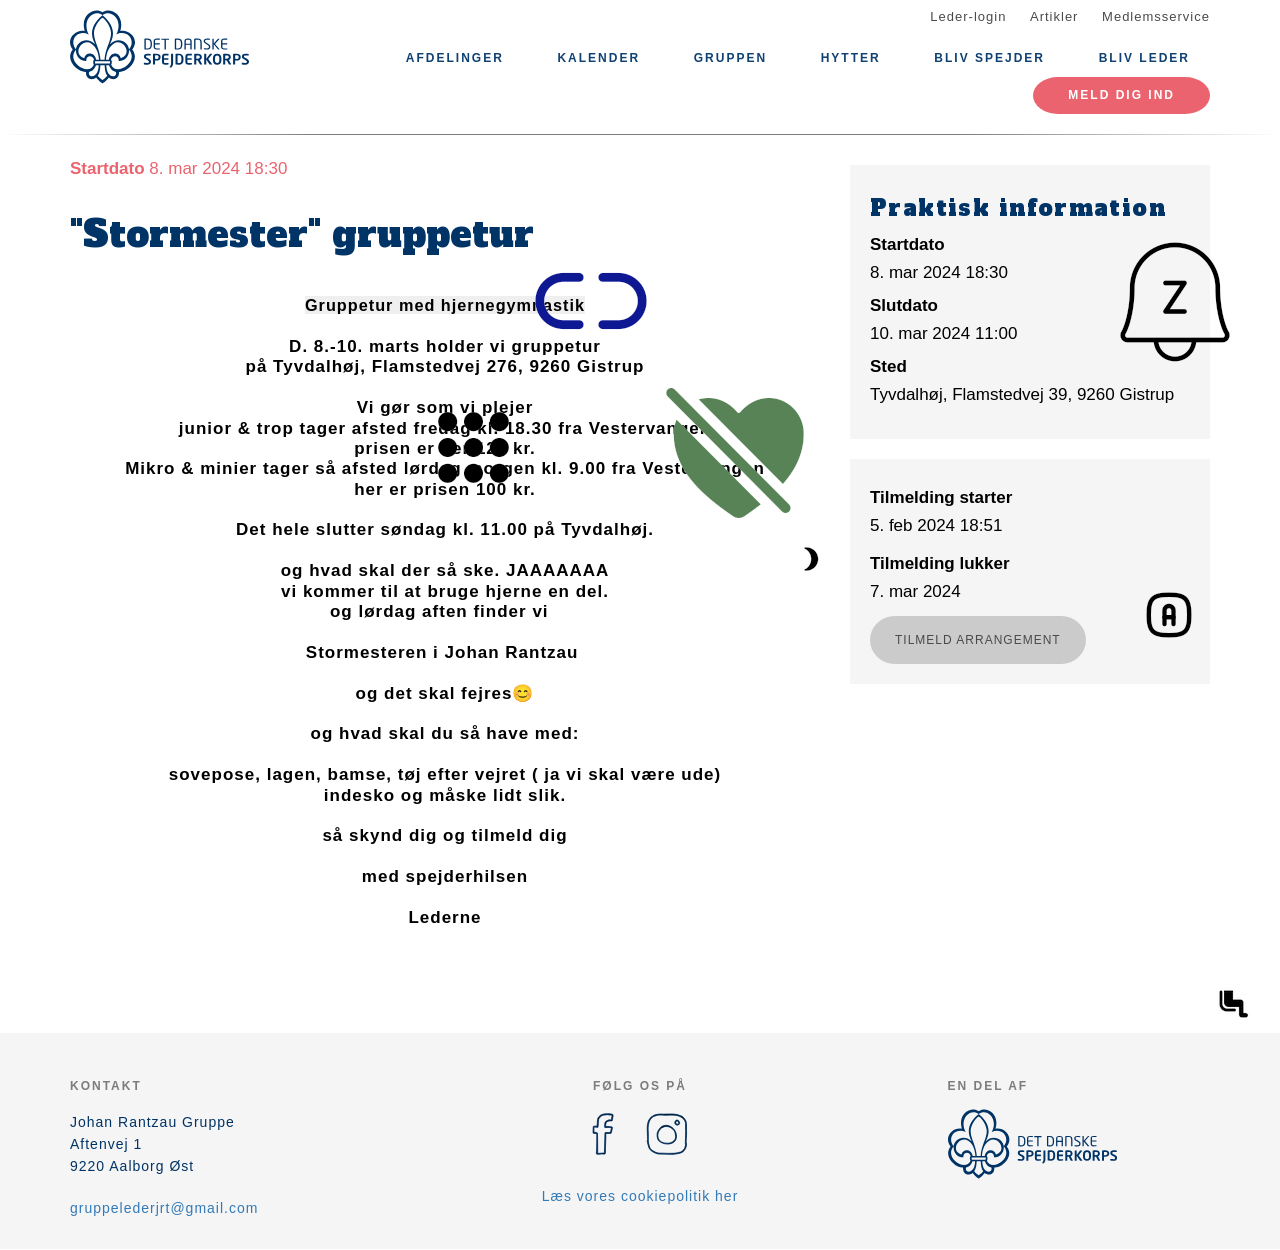  Describe the element at coordinates (1175, 302) in the screenshot. I see `enable sleep or snooze mode for notifications` at that location.